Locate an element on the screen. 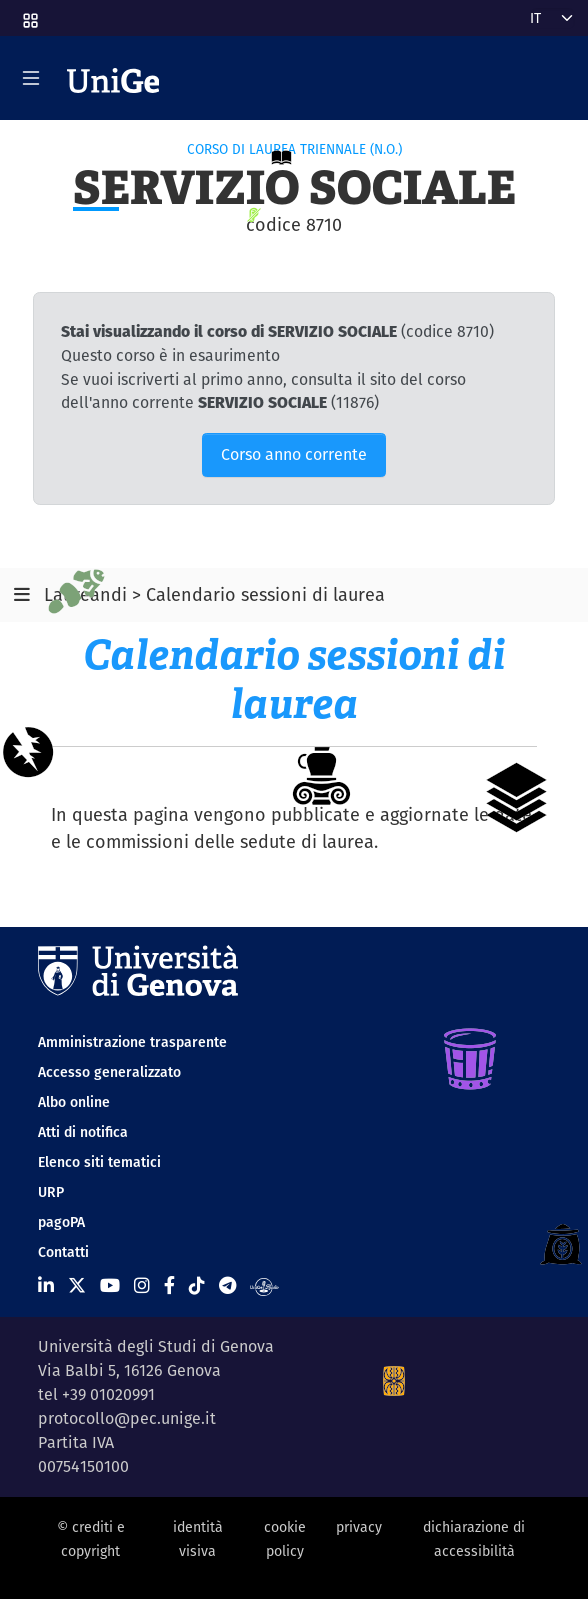  indicates hearing assistance is unavailable is located at coordinates (254, 215).